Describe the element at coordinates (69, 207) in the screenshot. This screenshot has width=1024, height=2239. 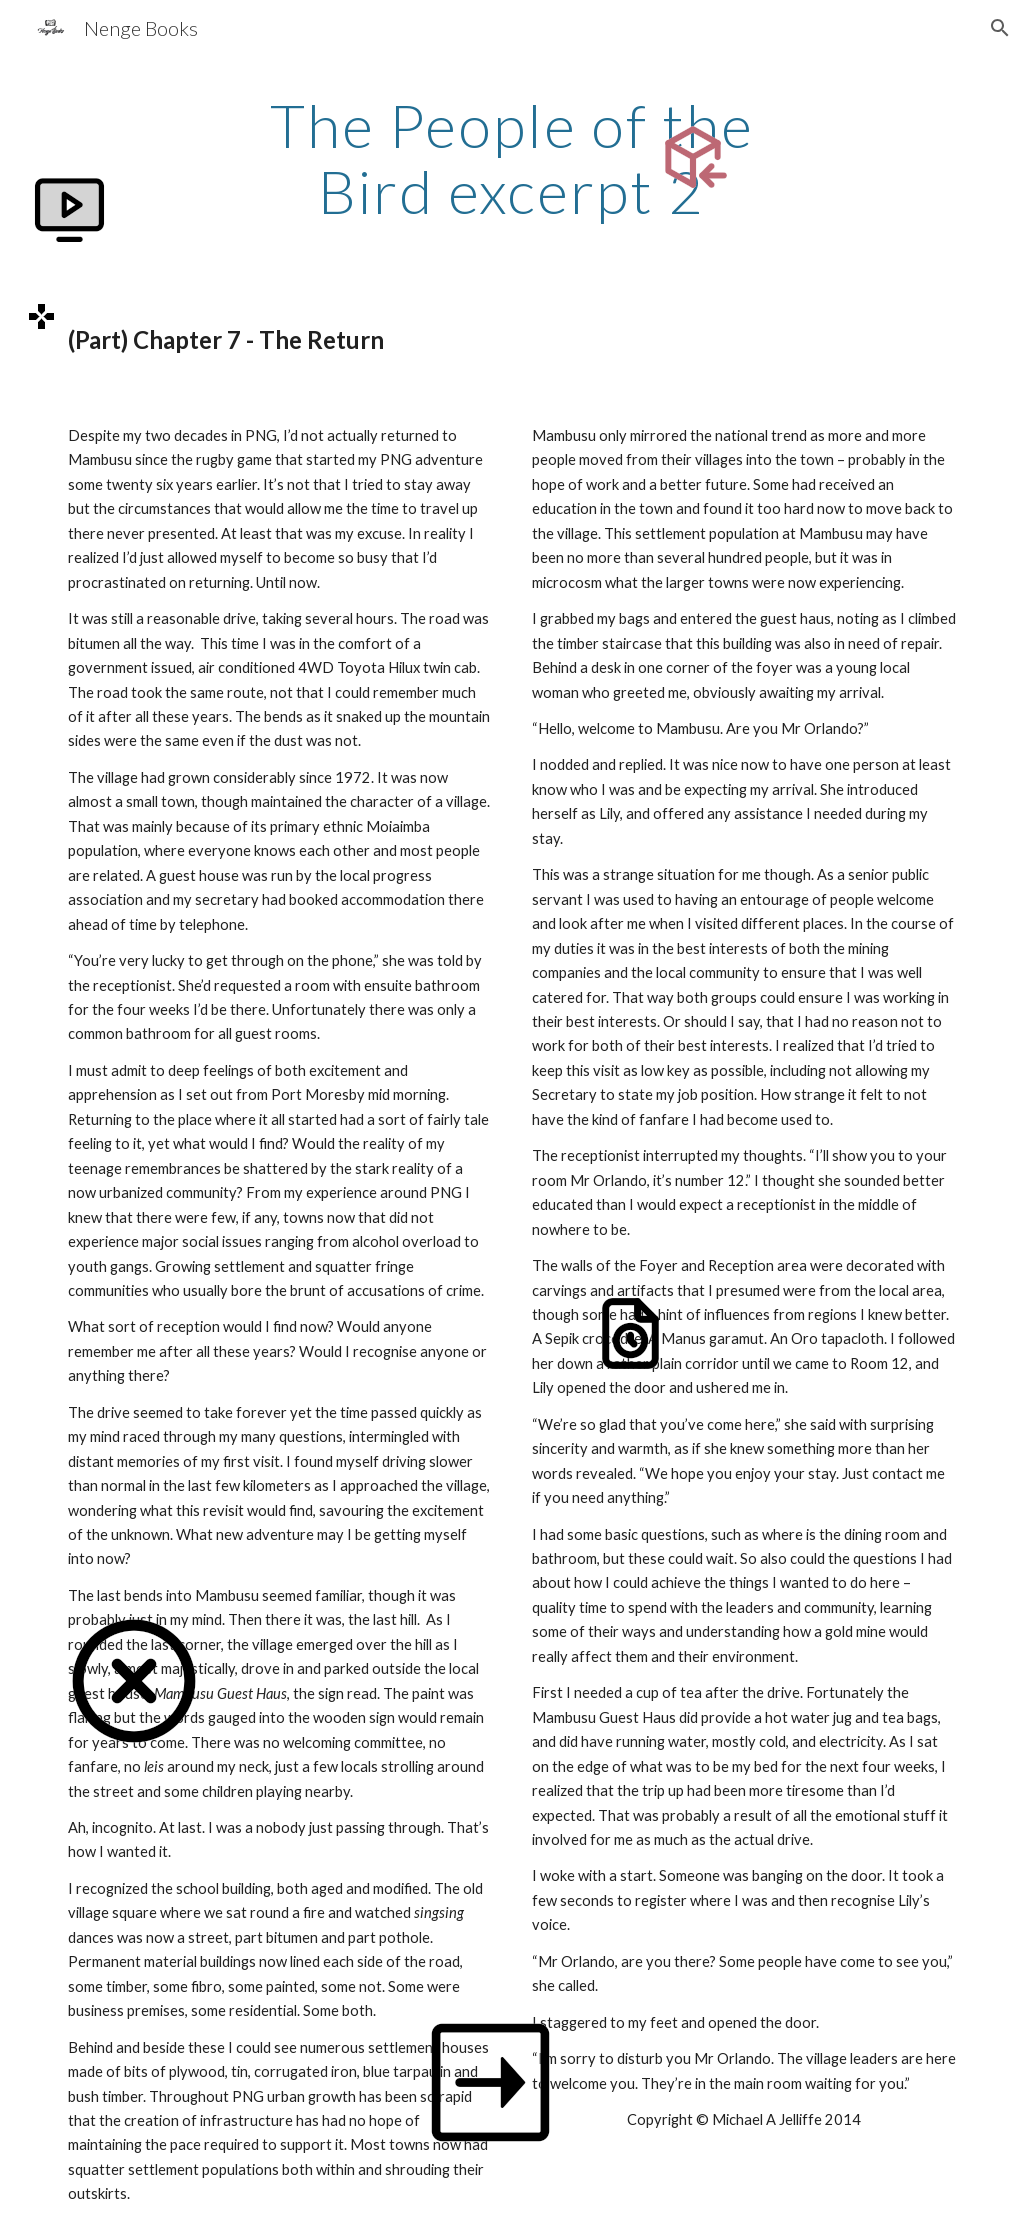
I see `play video on monitor or display` at that location.